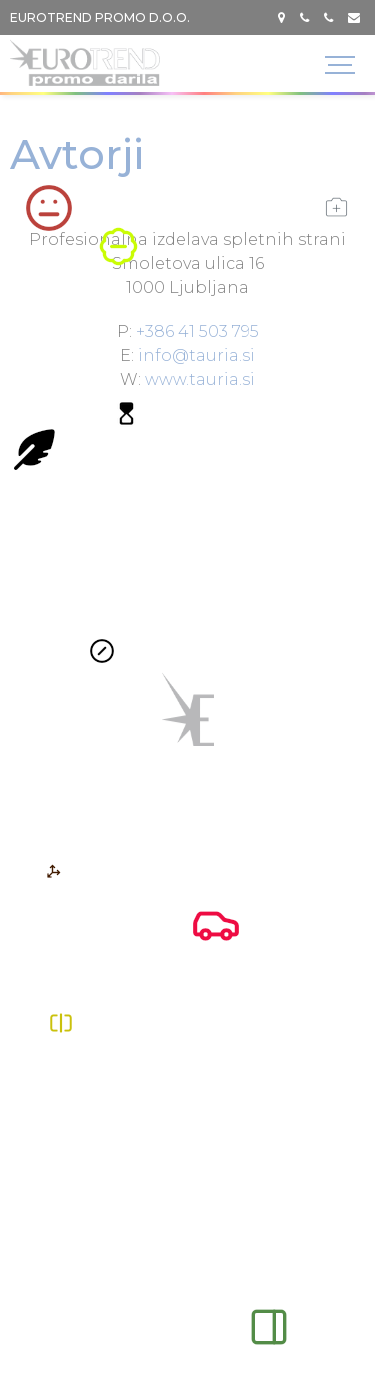 This screenshot has width=375, height=1383. What do you see at coordinates (102, 651) in the screenshot?
I see `indicates a blocked or prohibited action` at bounding box center [102, 651].